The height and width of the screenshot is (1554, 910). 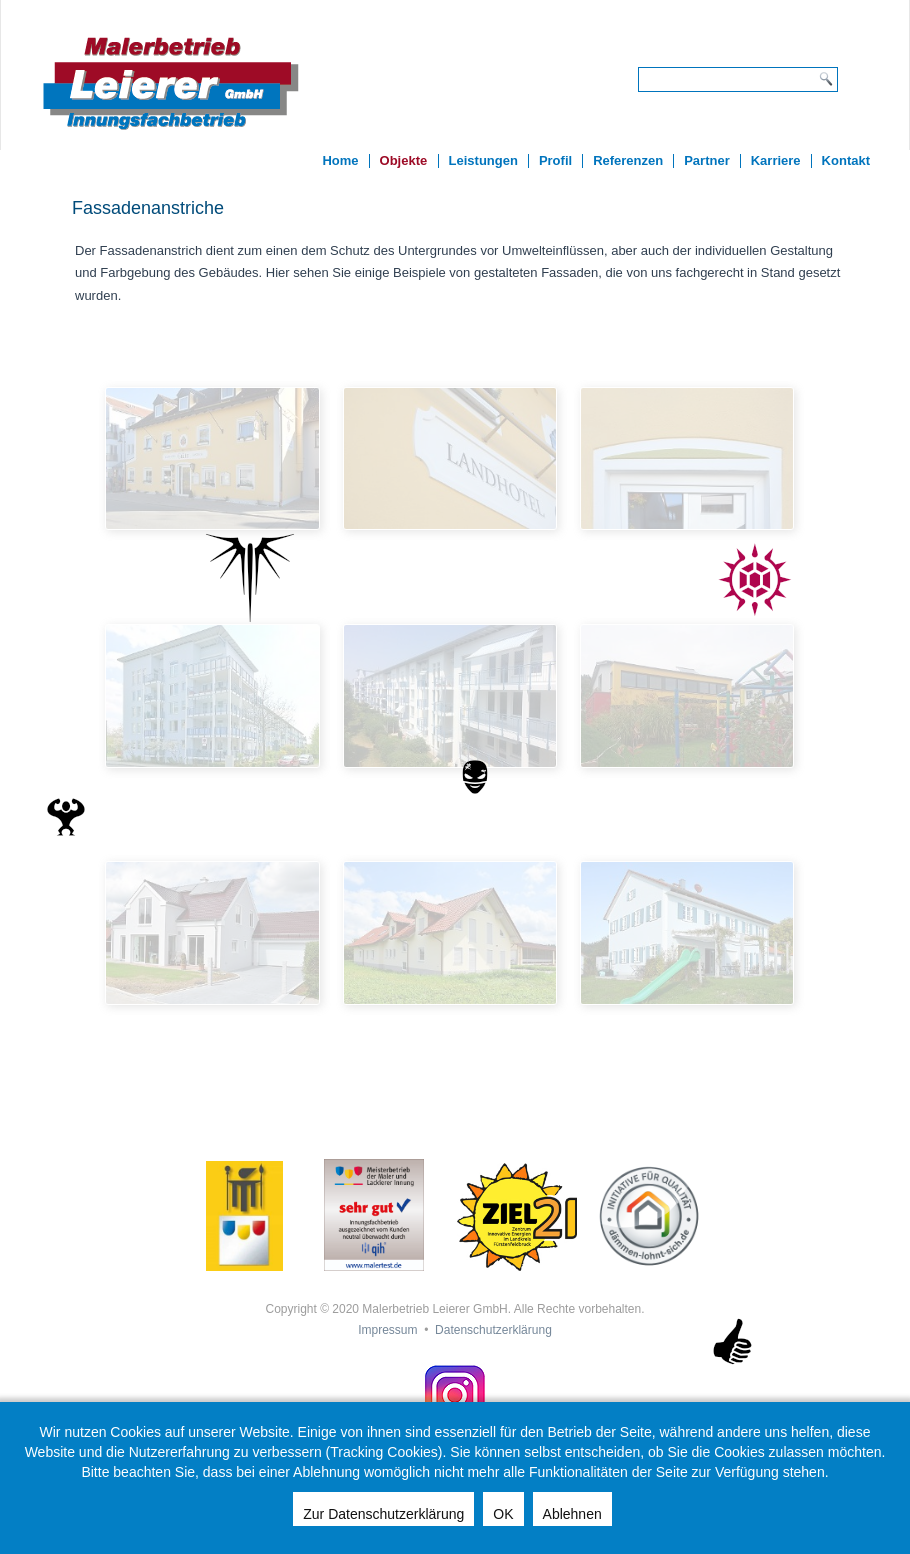 I want to click on select a villain or antagonist character, so click(x=475, y=777).